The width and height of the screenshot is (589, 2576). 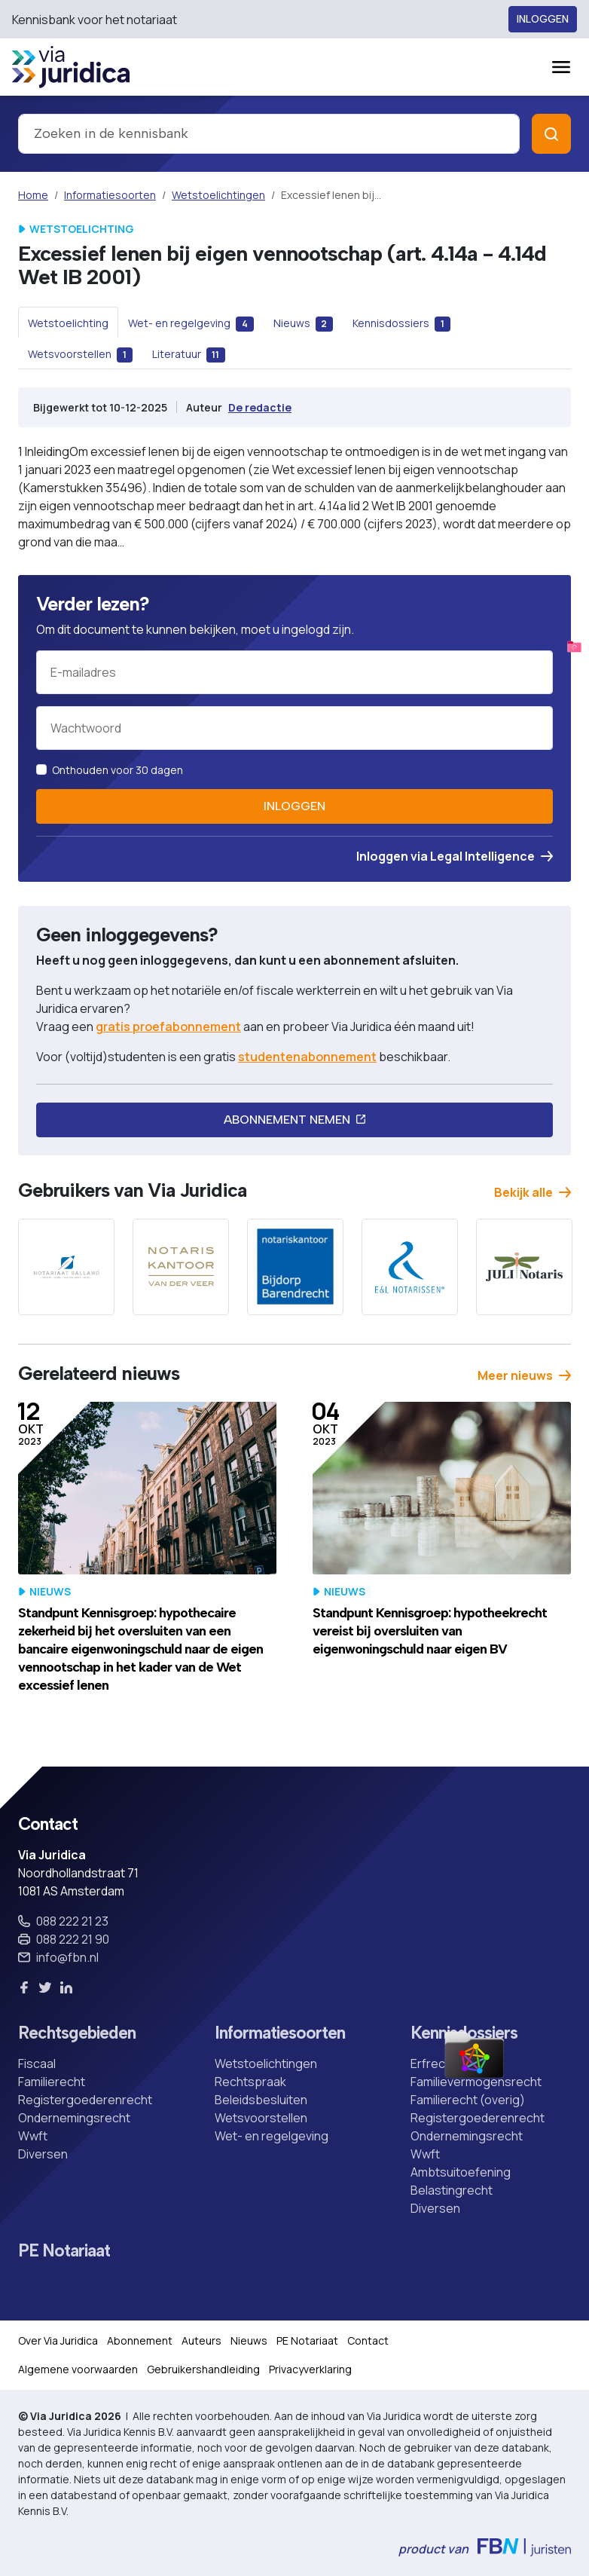 What do you see at coordinates (574, 647) in the screenshot?
I see `folder containing debian linux files` at bounding box center [574, 647].